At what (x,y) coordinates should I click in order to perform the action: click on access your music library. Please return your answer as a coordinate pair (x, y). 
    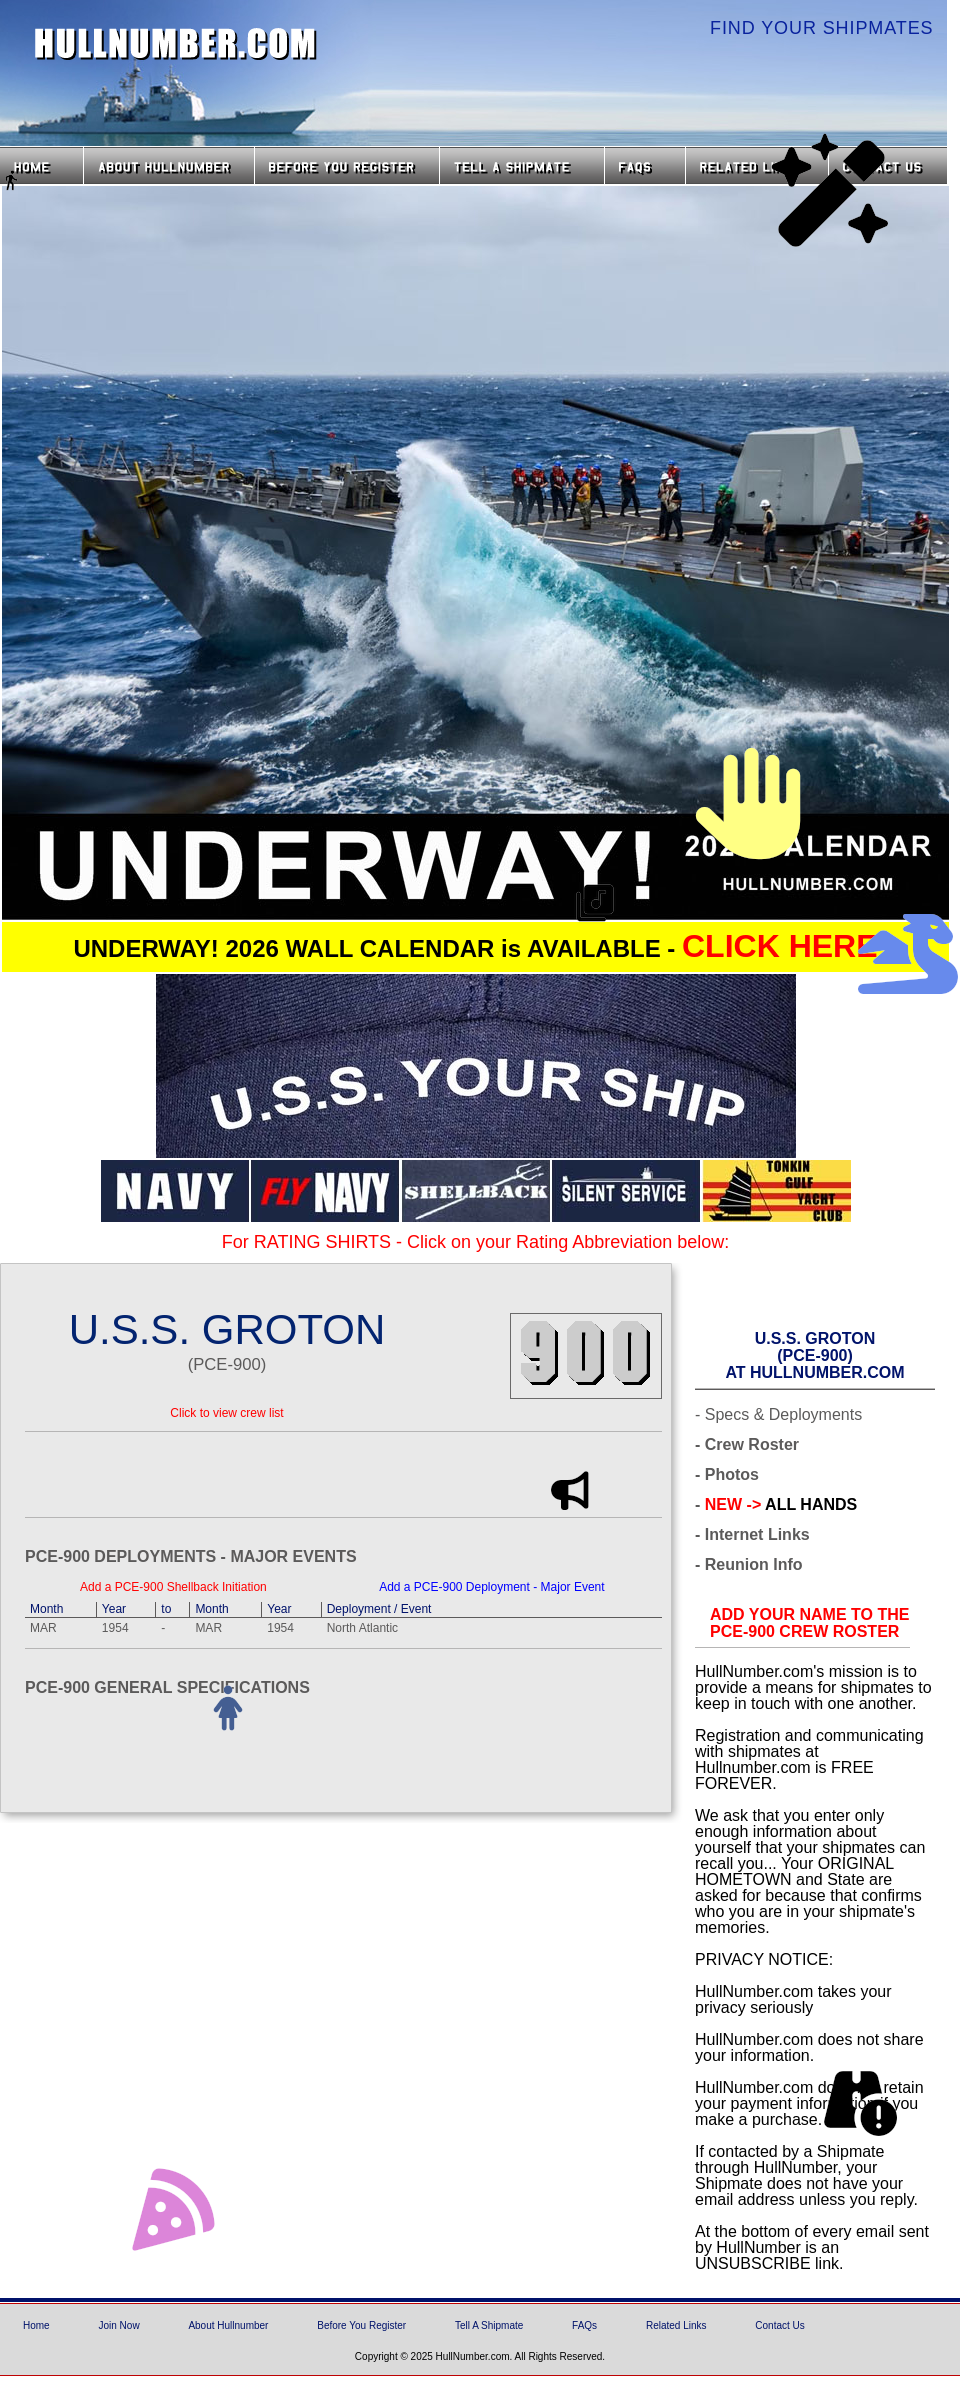
    Looking at the image, I should click on (595, 903).